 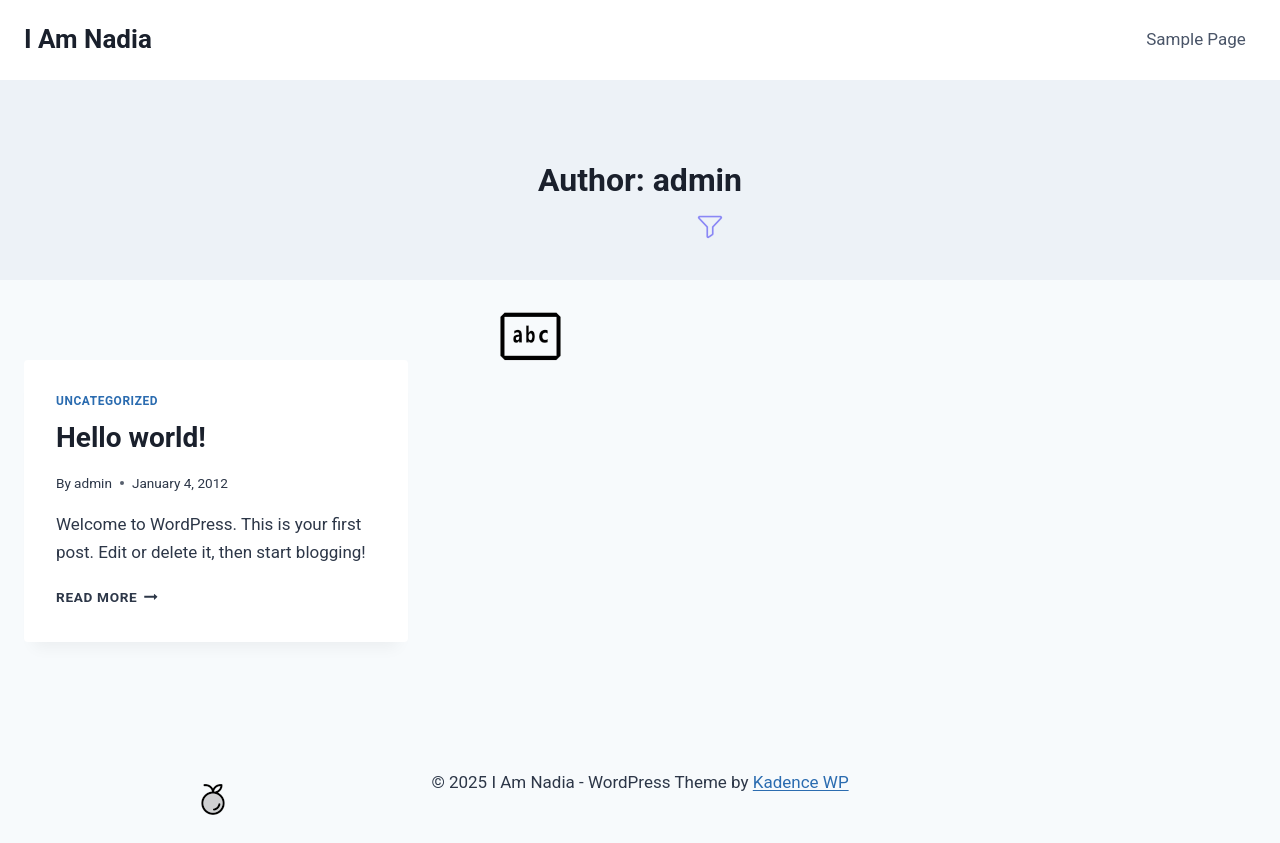 What do you see at coordinates (213, 800) in the screenshot?
I see `indicates fruit or produce category` at bounding box center [213, 800].